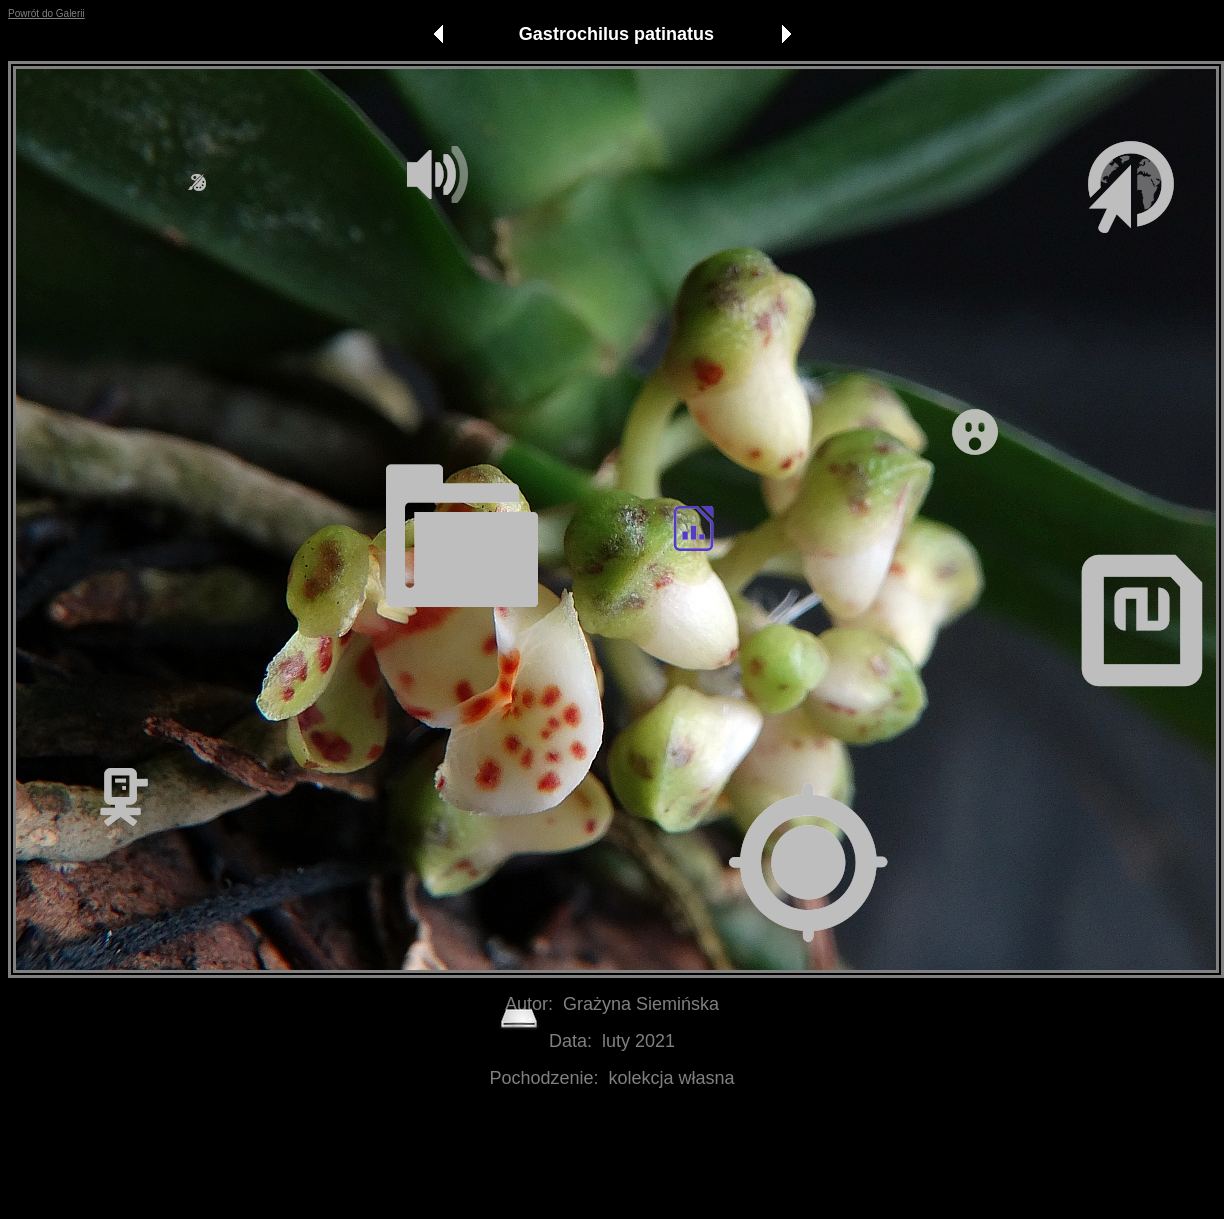  What do you see at coordinates (1131, 184) in the screenshot?
I see `open web browser` at bounding box center [1131, 184].